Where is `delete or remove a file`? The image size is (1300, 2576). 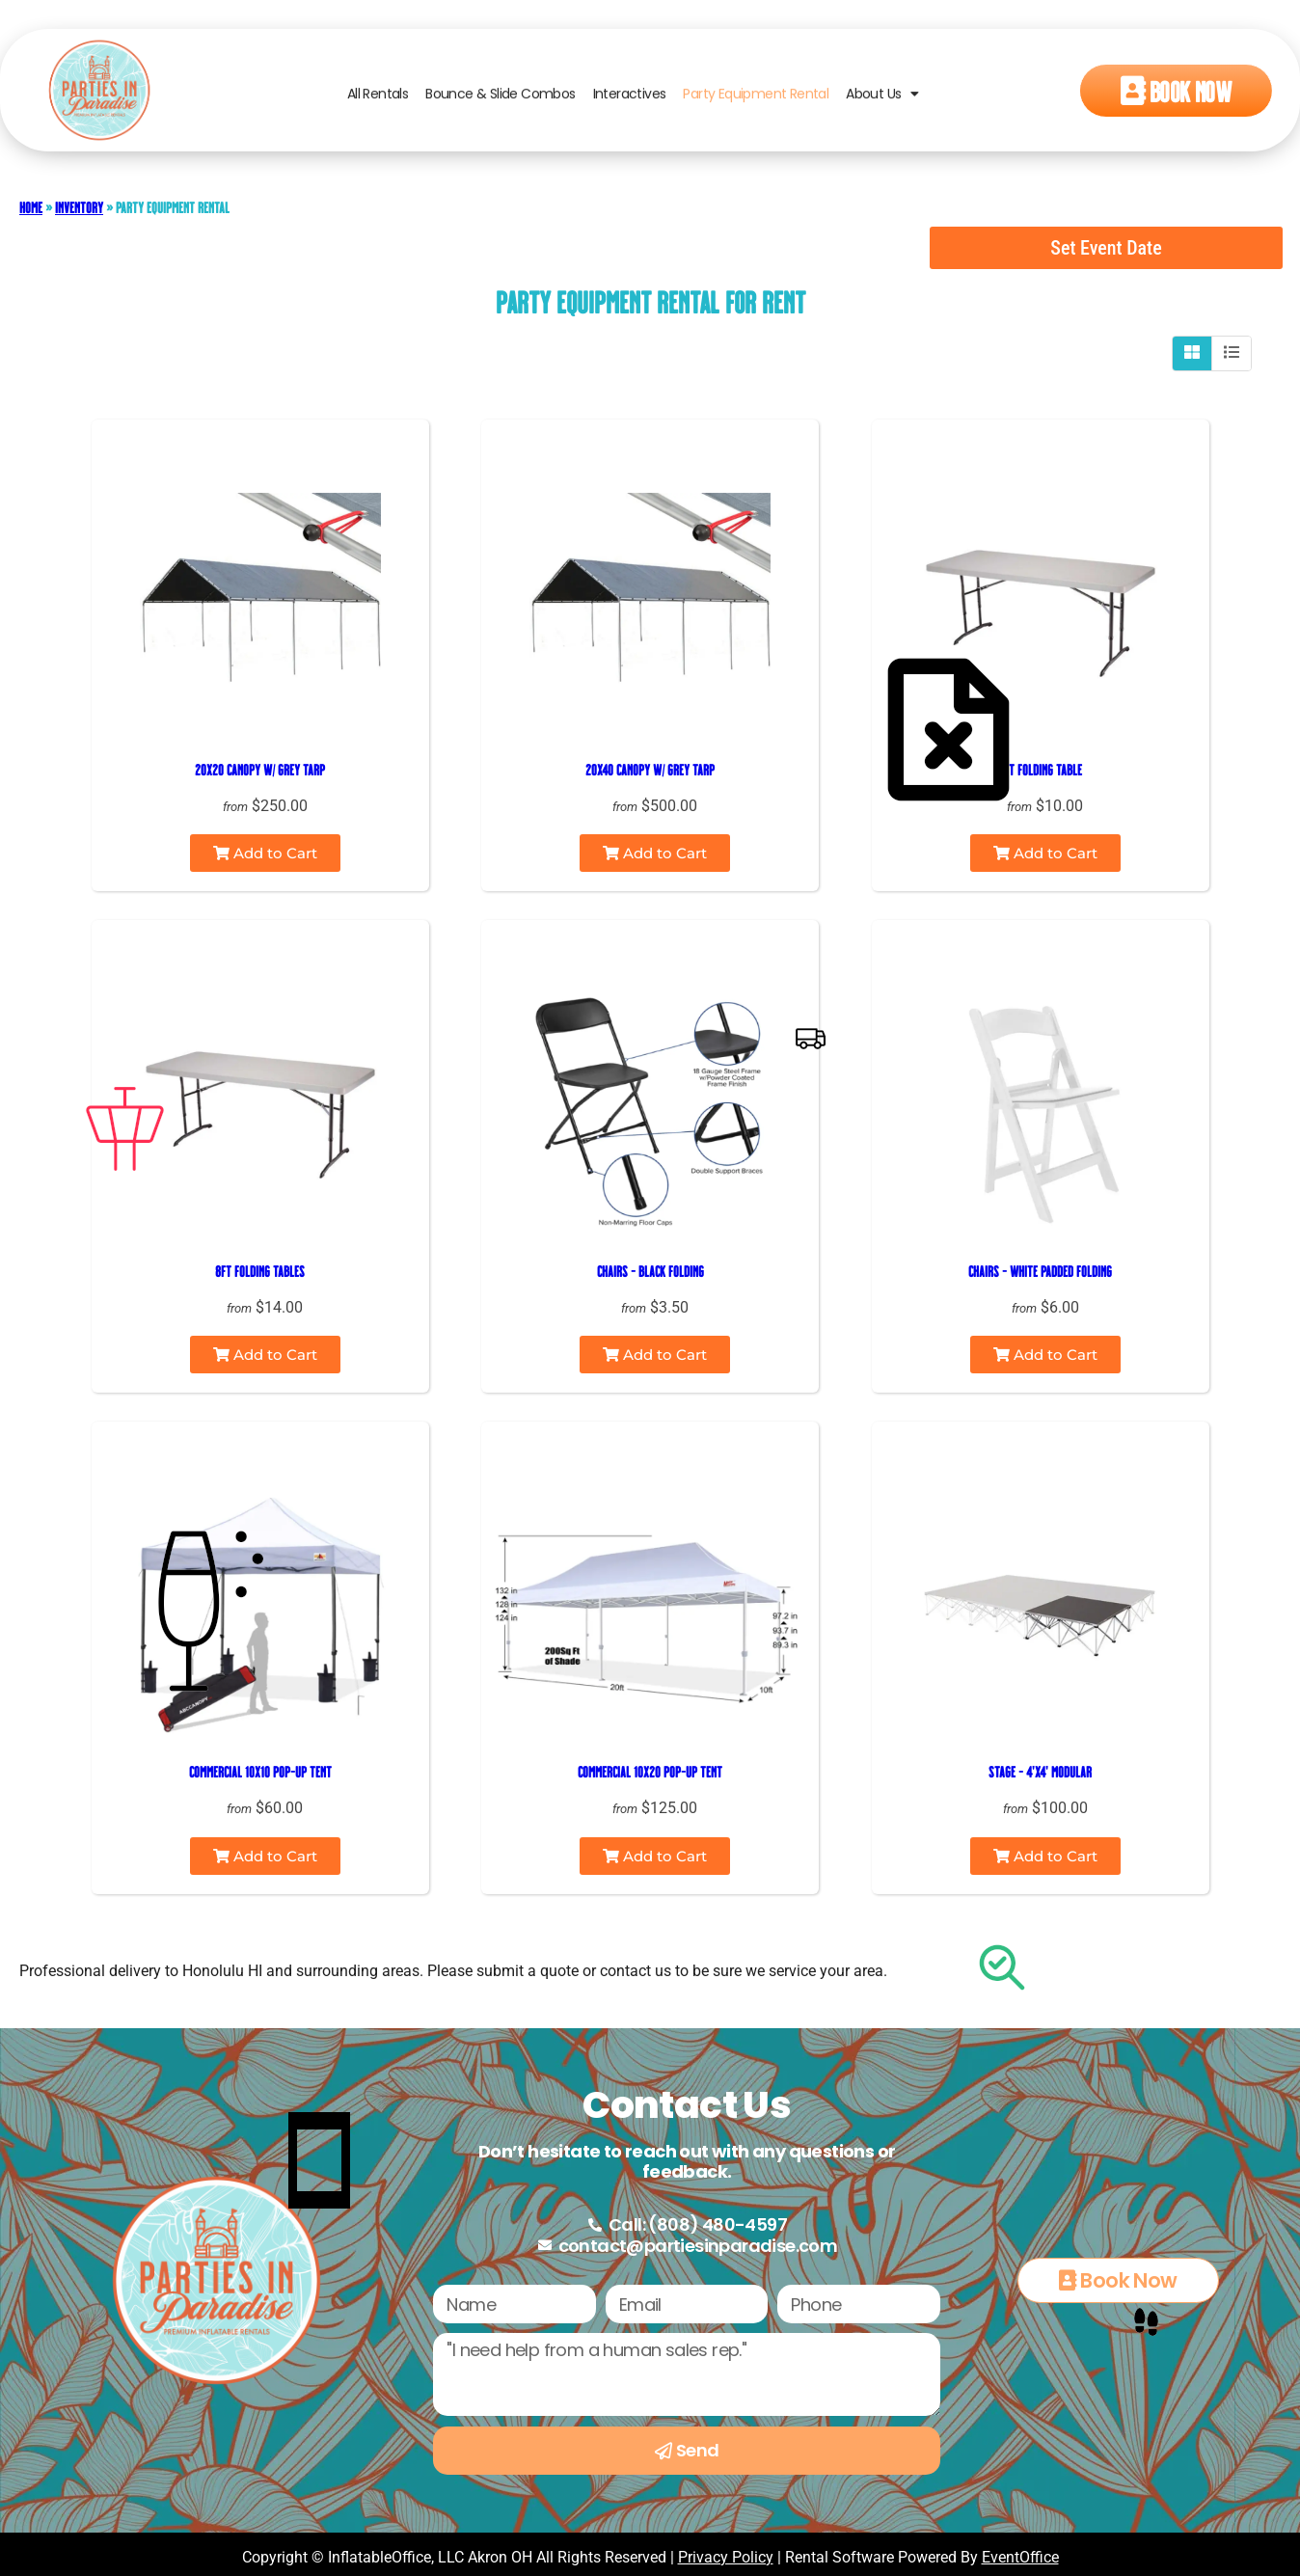 delete or remove a file is located at coordinates (948, 729).